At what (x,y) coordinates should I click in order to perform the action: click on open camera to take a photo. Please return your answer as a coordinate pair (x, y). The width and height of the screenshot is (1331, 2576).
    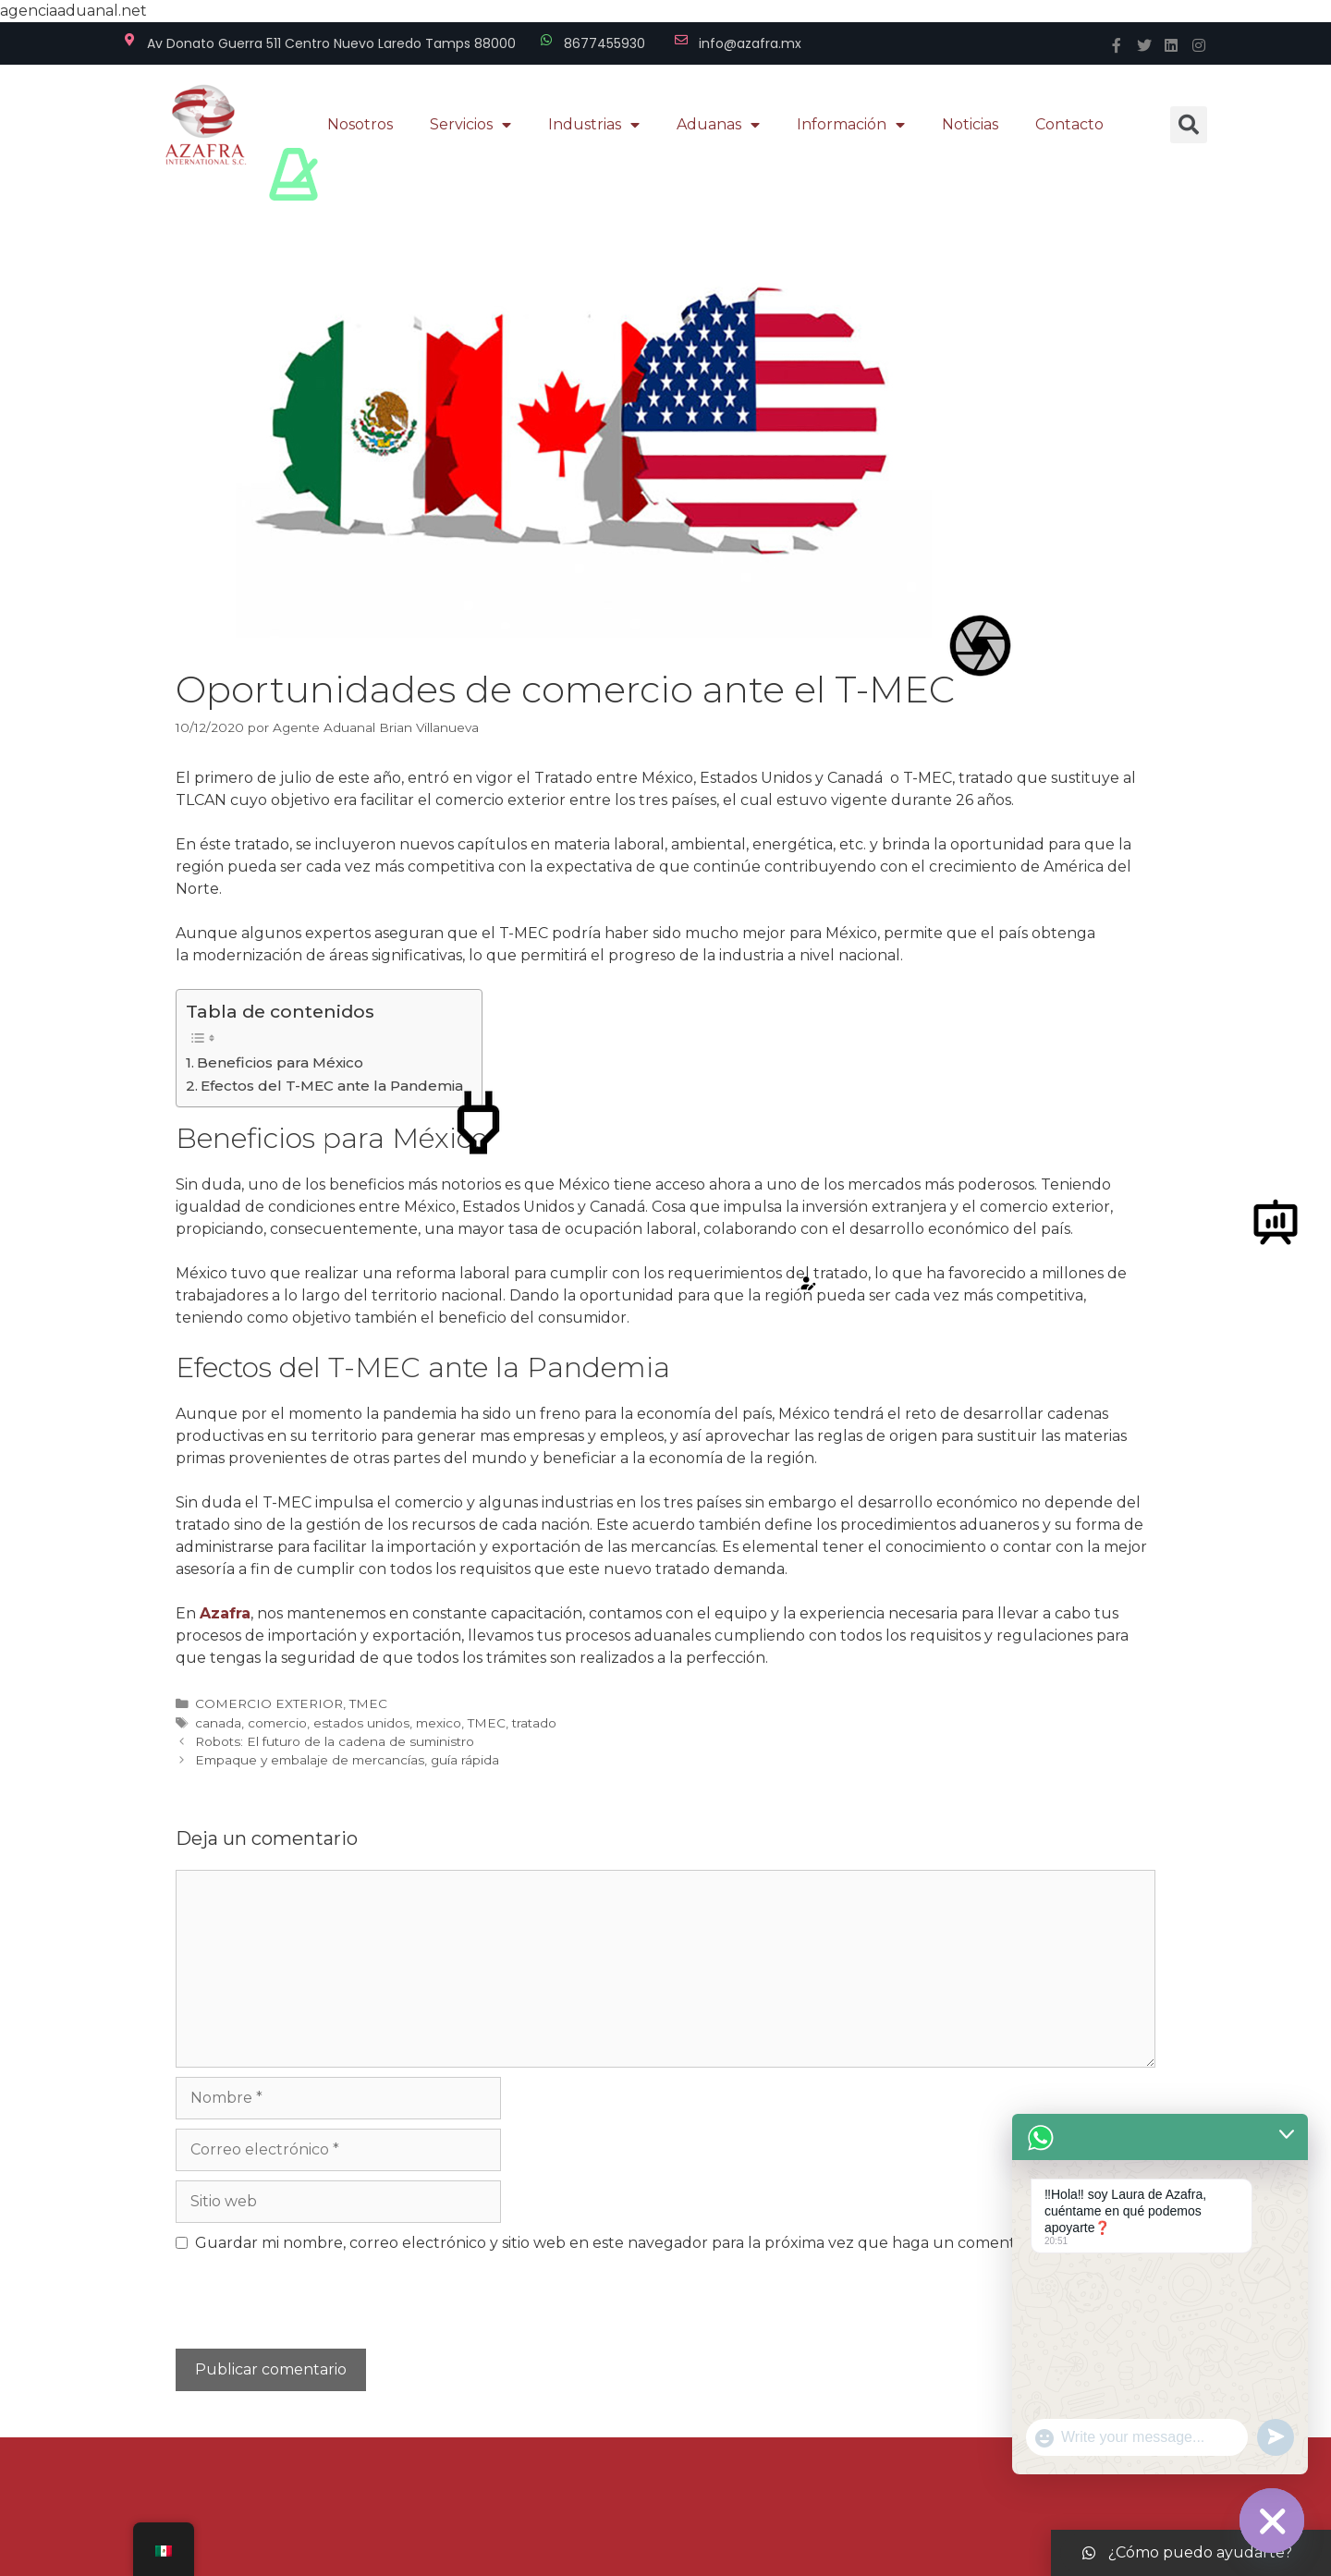
    Looking at the image, I should click on (980, 645).